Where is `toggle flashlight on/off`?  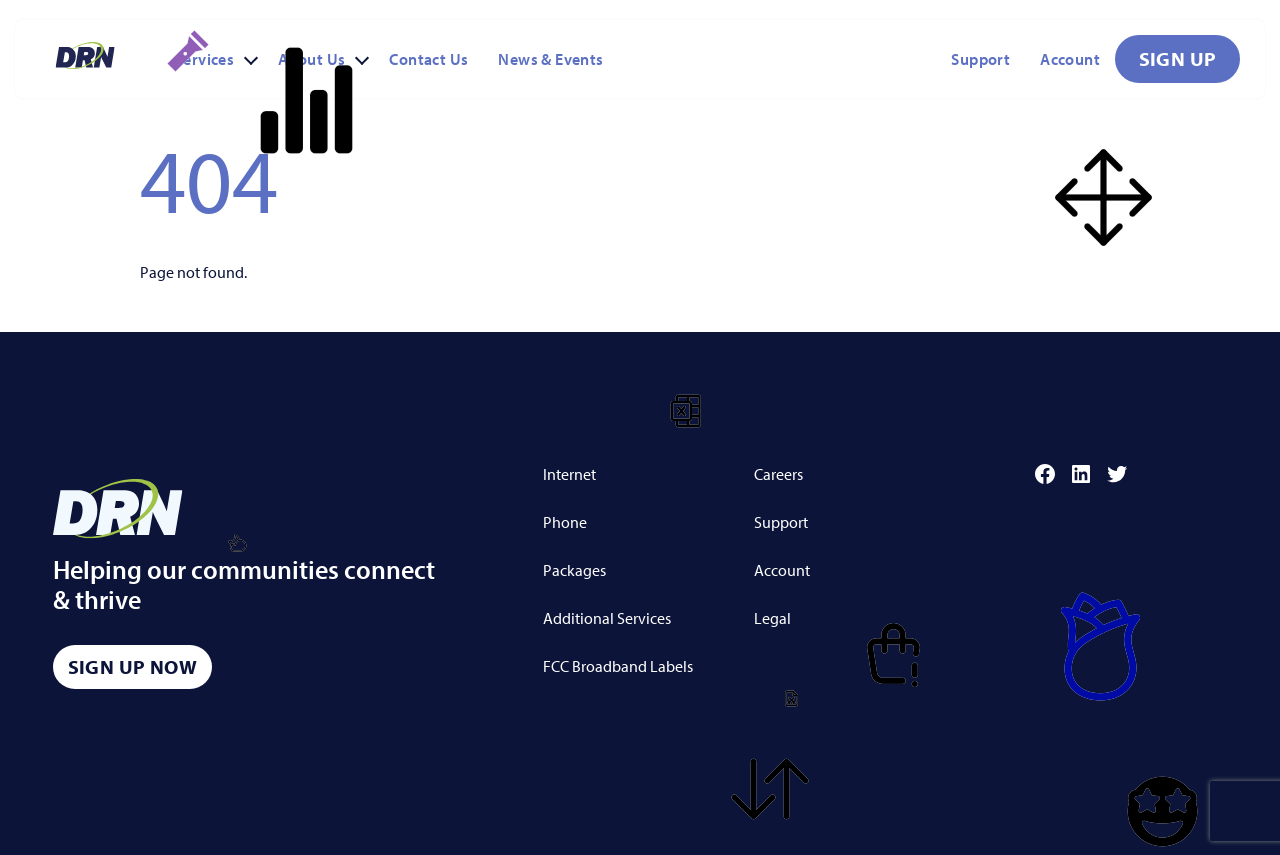 toggle flashlight on/off is located at coordinates (188, 51).